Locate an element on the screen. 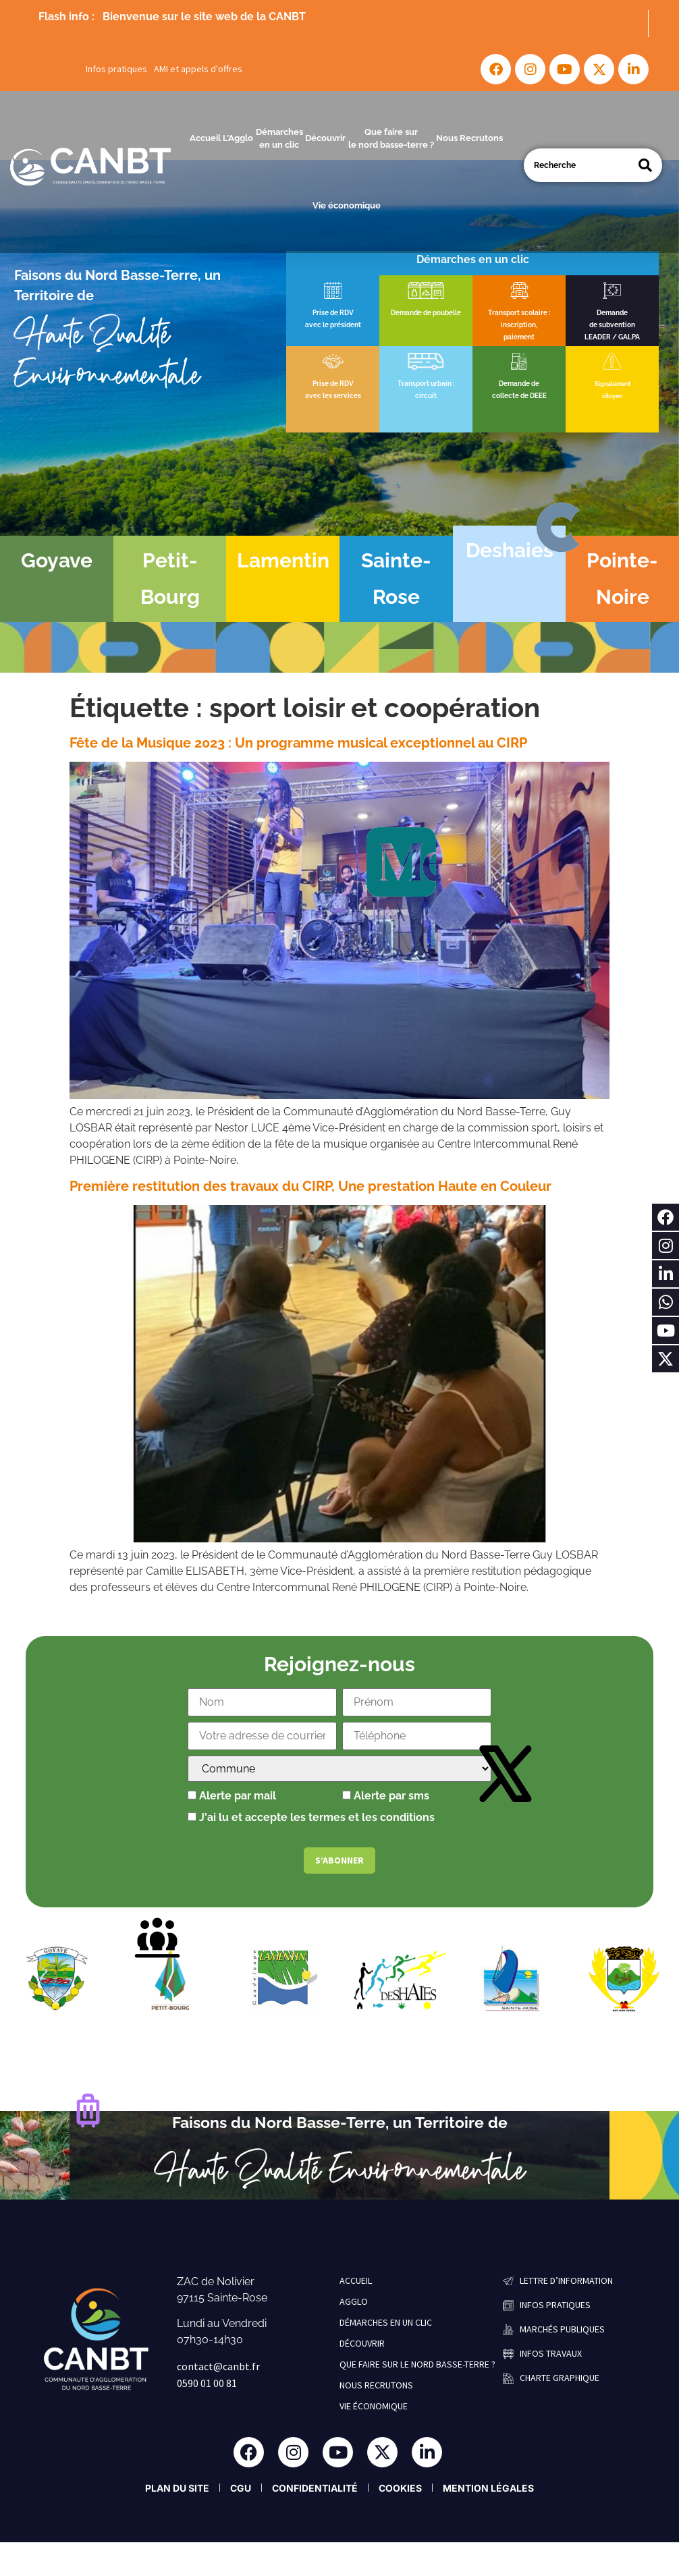  cuttlefish brand logo is located at coordinates (558, 527).